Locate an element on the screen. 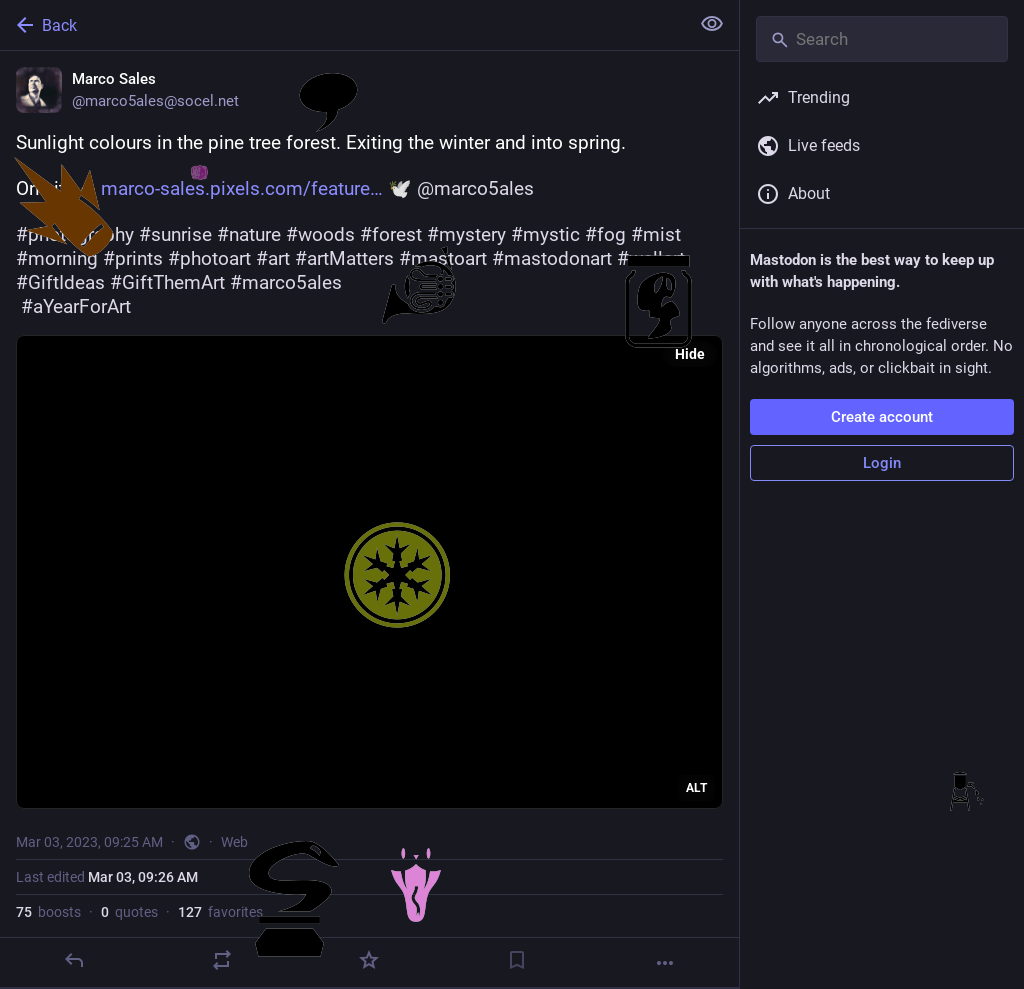 This screenshot has height=989, width=1024. activate ice or frost ability is located at coordinates (397, 575).